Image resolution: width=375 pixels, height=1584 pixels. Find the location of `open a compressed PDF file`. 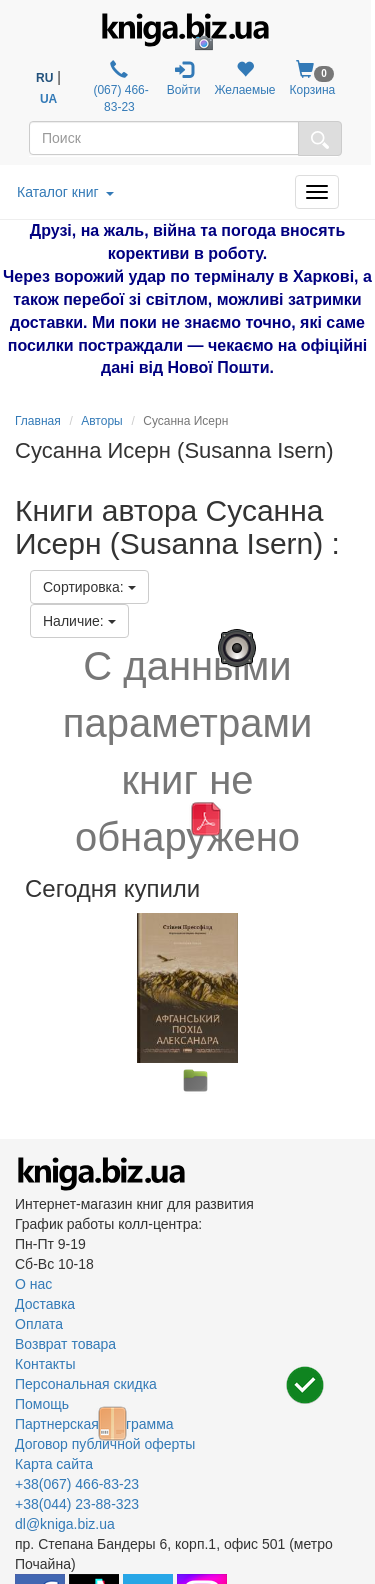

open a compressed PDF file is located at coordinates (206, 819).